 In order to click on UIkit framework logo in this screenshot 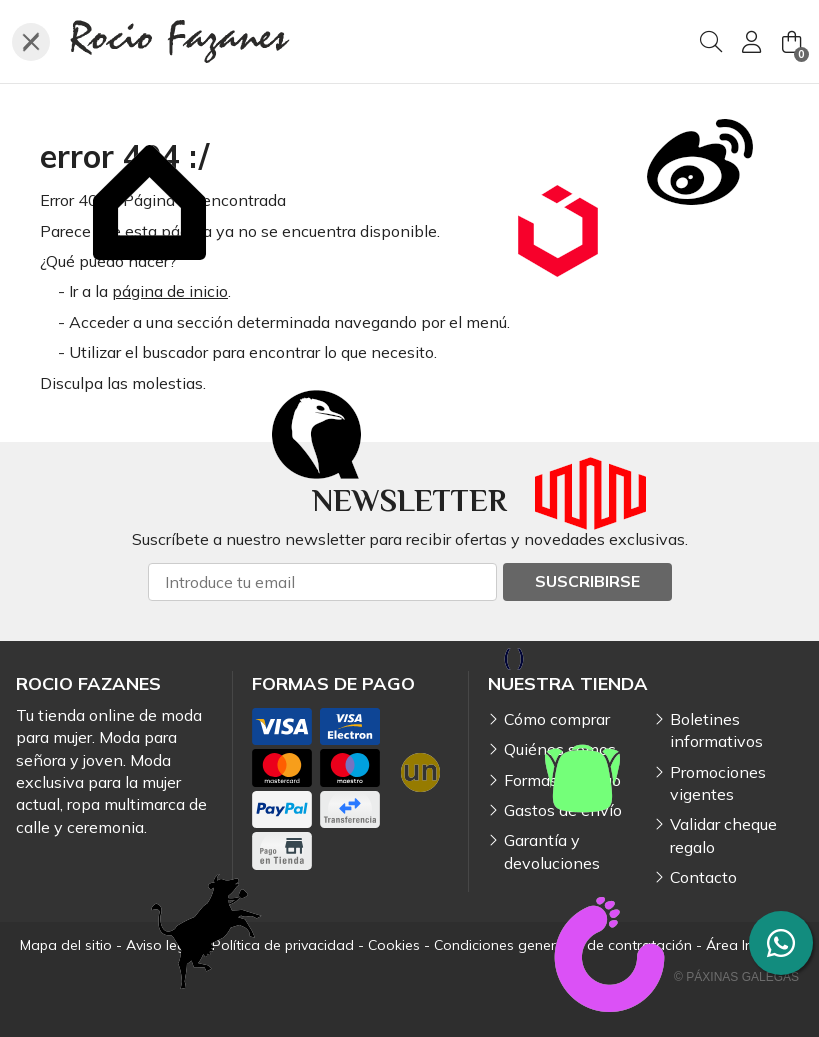, I will do `click(558, 231)`.